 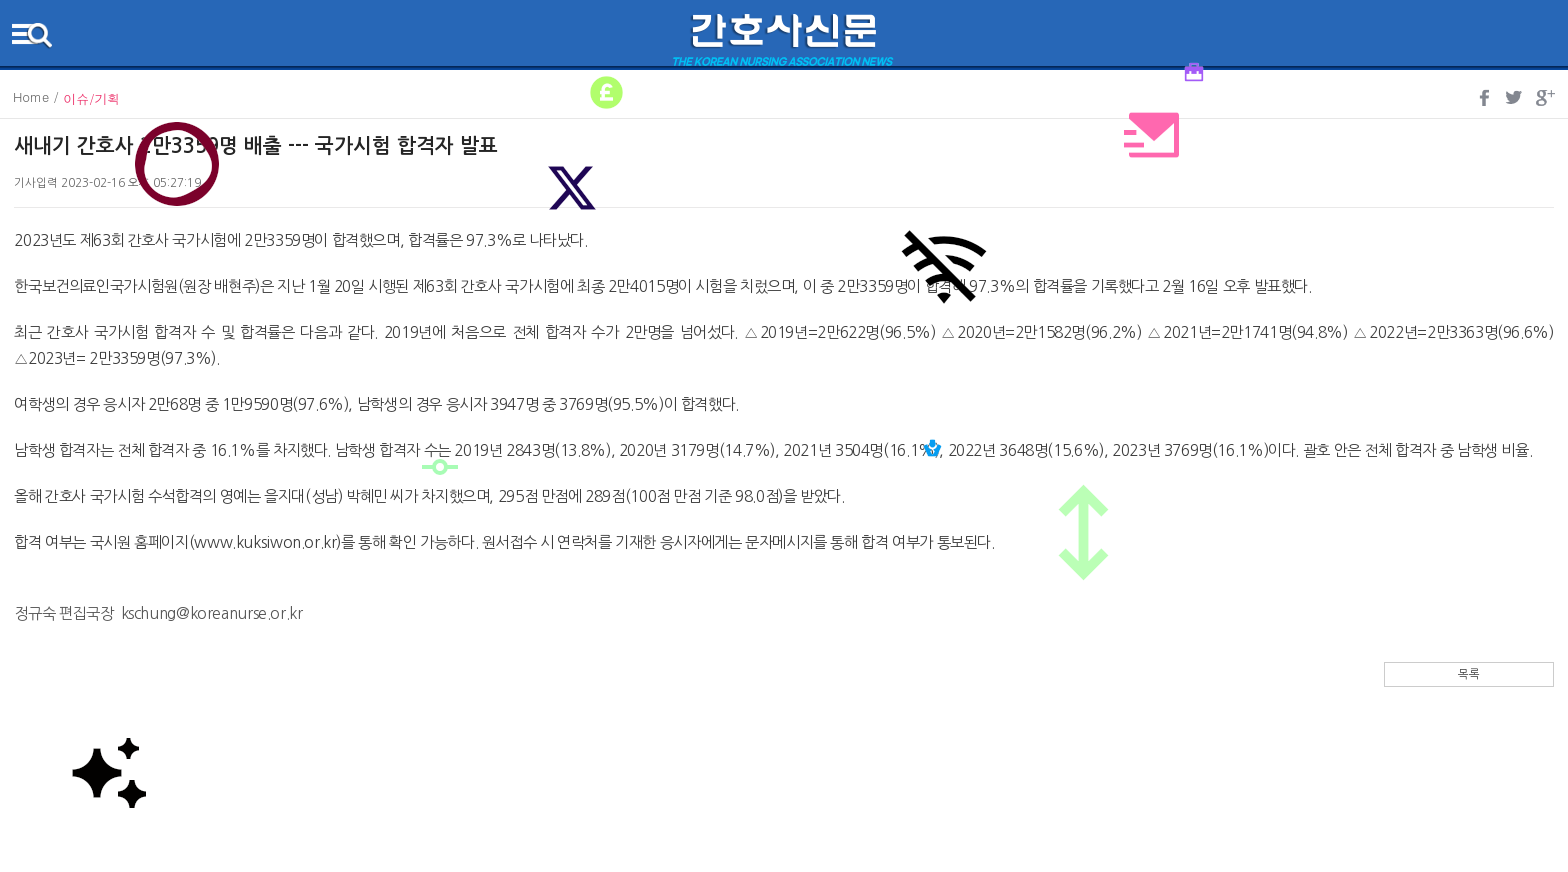 What do you see at coordinates (177, 164) in the screenshot?
I see `ghost publishing platform logo` at bounding box center [177, 164].